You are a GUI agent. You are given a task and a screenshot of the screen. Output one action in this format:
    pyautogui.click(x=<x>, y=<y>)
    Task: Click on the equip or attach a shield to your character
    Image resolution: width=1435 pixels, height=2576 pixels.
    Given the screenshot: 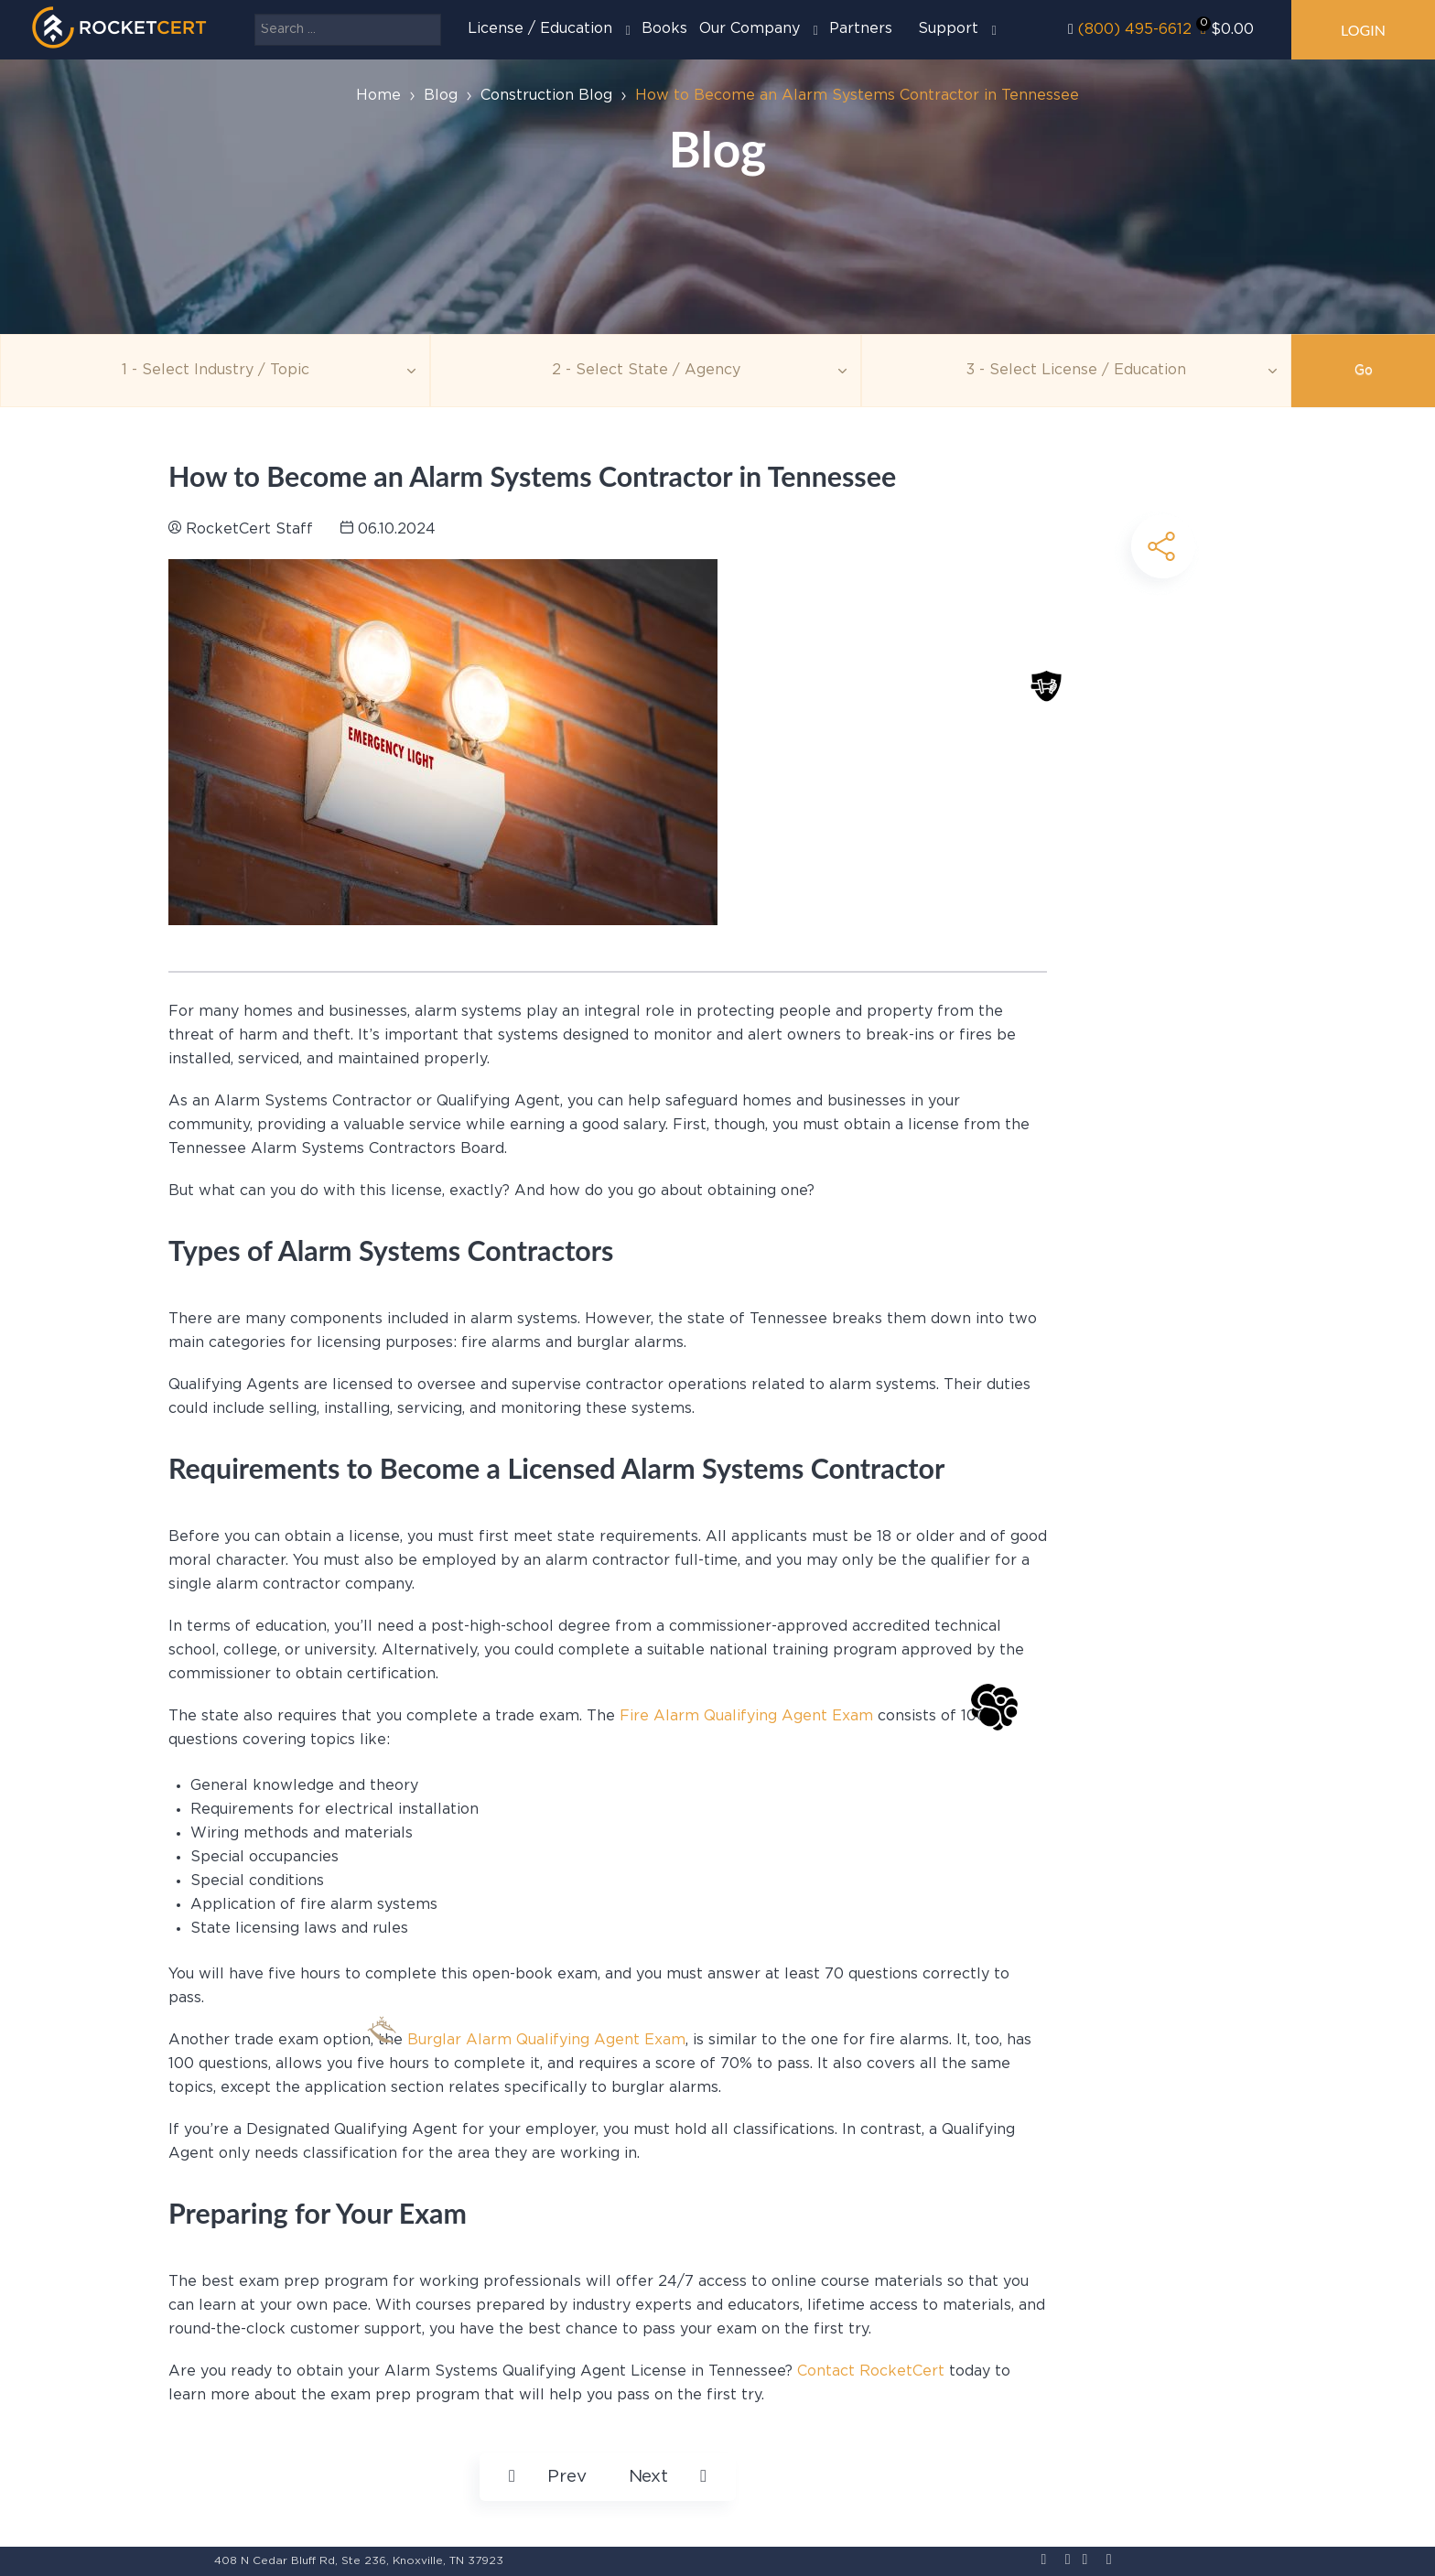 What is the action you would take?
    pyautogui.click(x=1046, y=685)
    